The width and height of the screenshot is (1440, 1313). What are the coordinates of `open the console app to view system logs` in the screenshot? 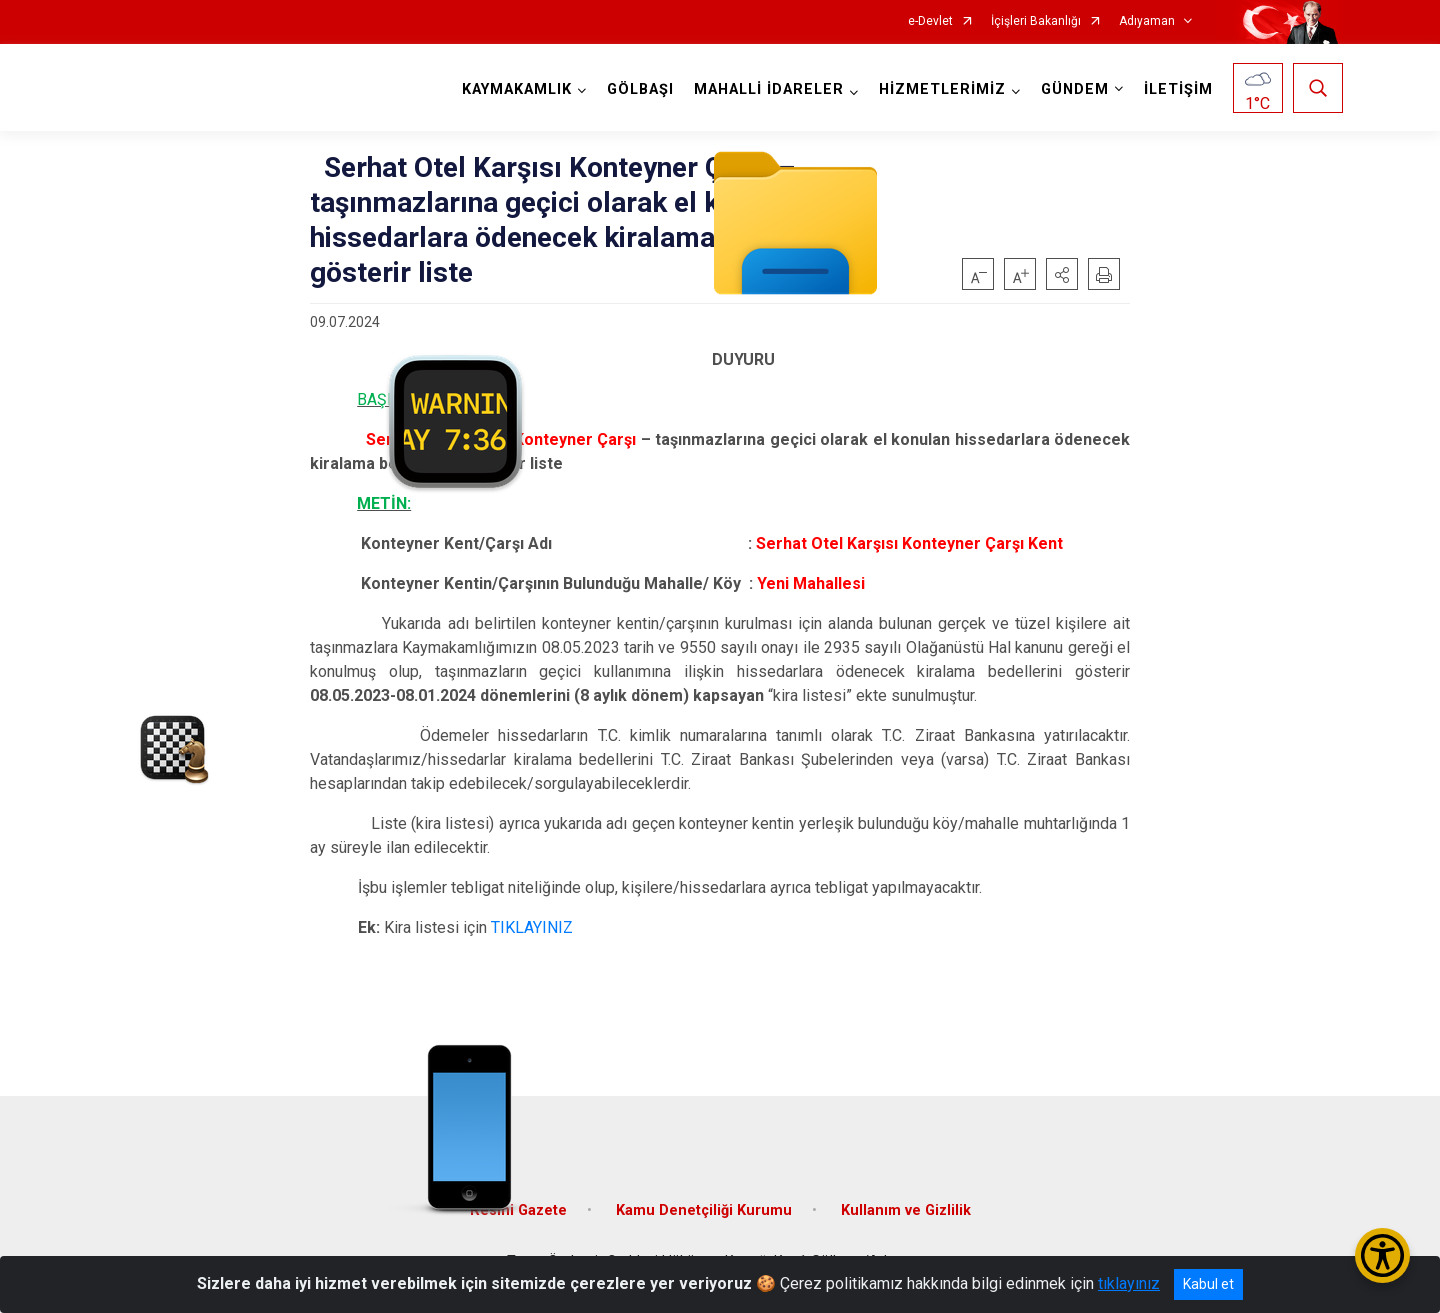 It's located at (455, 421).